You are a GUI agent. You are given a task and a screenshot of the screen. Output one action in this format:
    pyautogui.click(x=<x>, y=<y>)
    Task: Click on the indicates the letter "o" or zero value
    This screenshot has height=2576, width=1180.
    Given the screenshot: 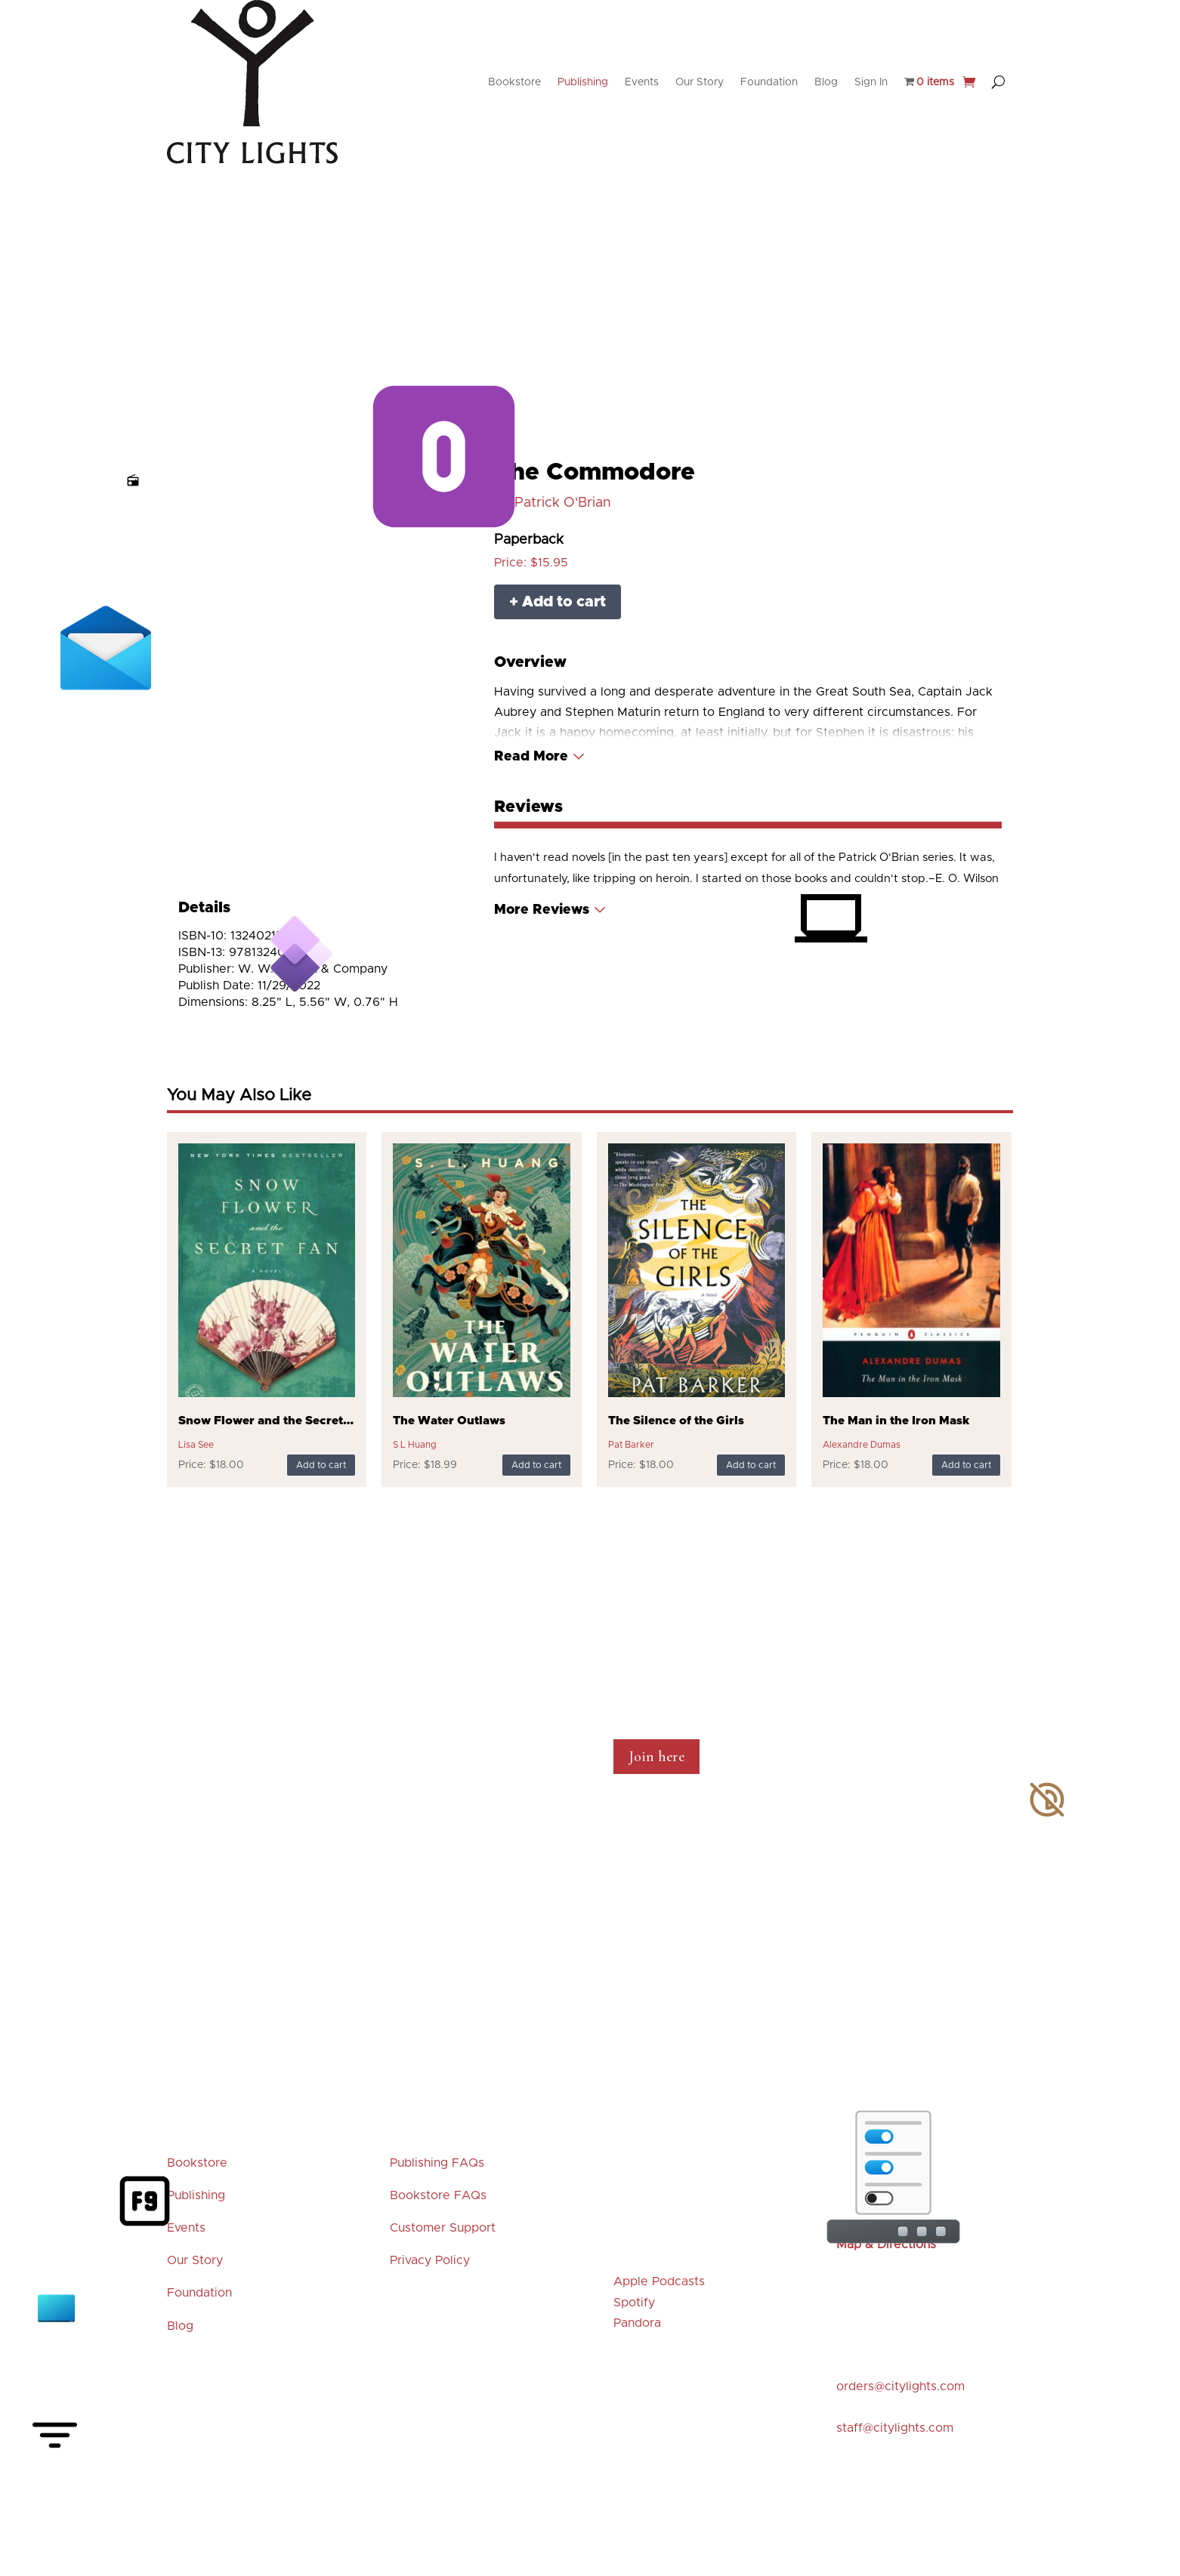 What is the action you would take?
    pyautogui.click(x=443, y=456)
    